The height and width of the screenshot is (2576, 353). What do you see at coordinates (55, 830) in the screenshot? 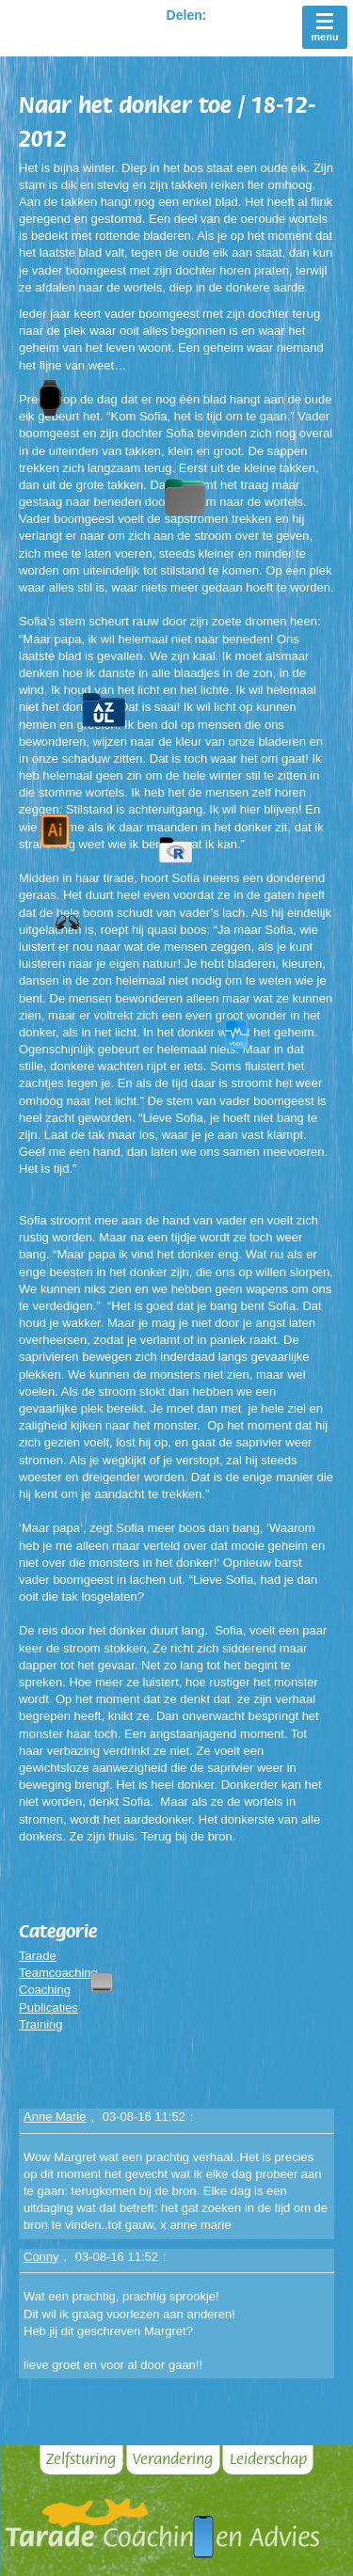
I see `open an Adobe Illustrator file` at bounding box center [55, 830].